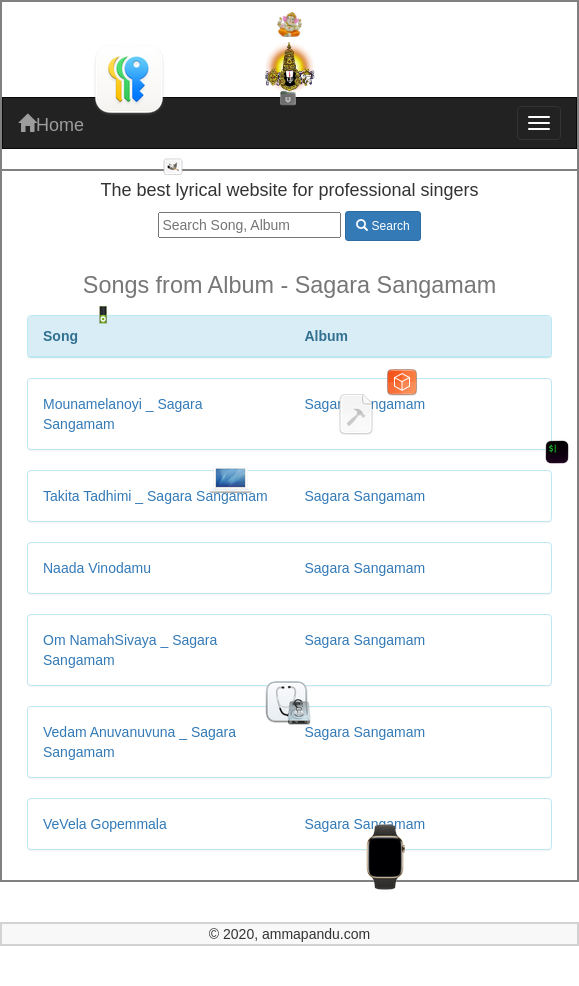 The image size is (579, 986). Describe the element at coordinates (356, 414) in the screenshot. I see `makefile document used for build automation` at that location.